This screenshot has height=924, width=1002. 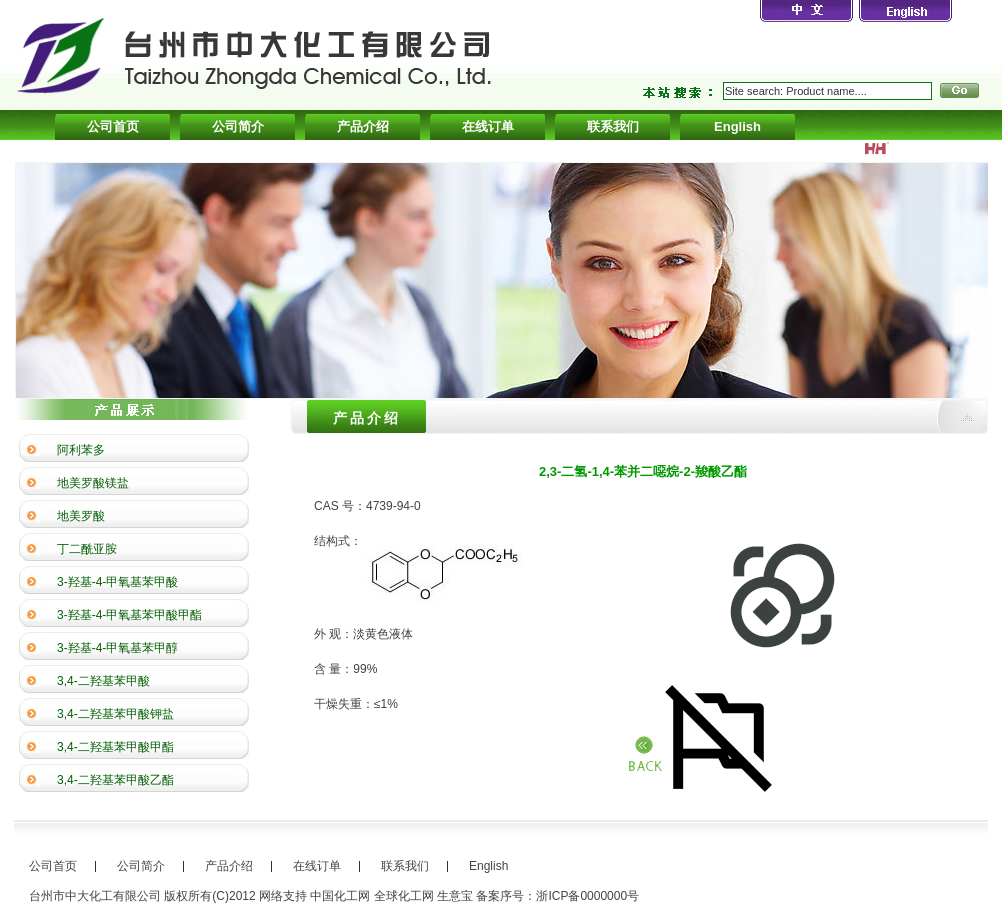 What do you see at coordinates (718, 738) in the screenshot?
I see `disable or turn off flag notifications` at bounding box center [718, 738].